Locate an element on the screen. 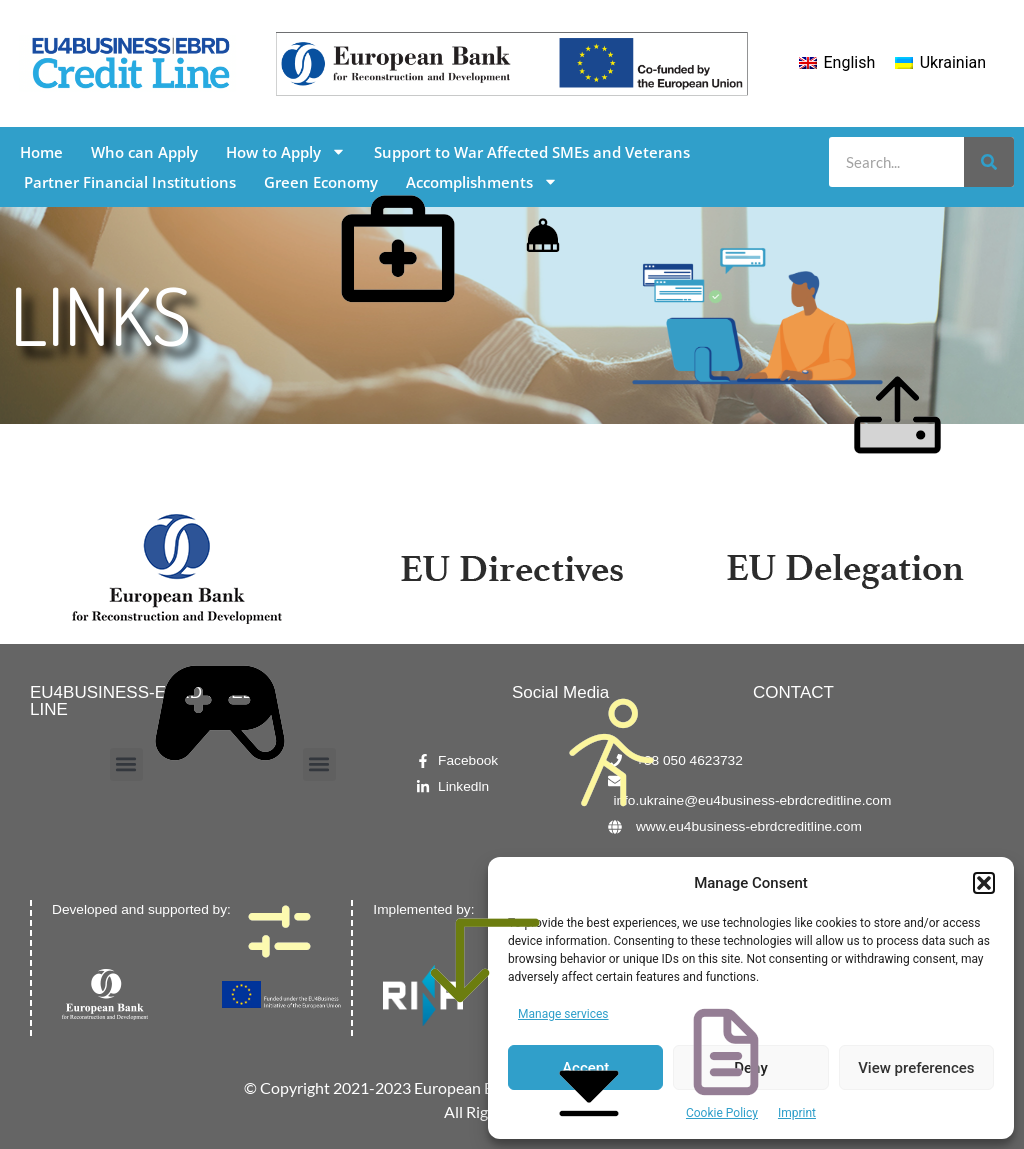 This screenshot has width=1024, height=1149. access first aid or medical help resources is located at coordinates (398, 254).